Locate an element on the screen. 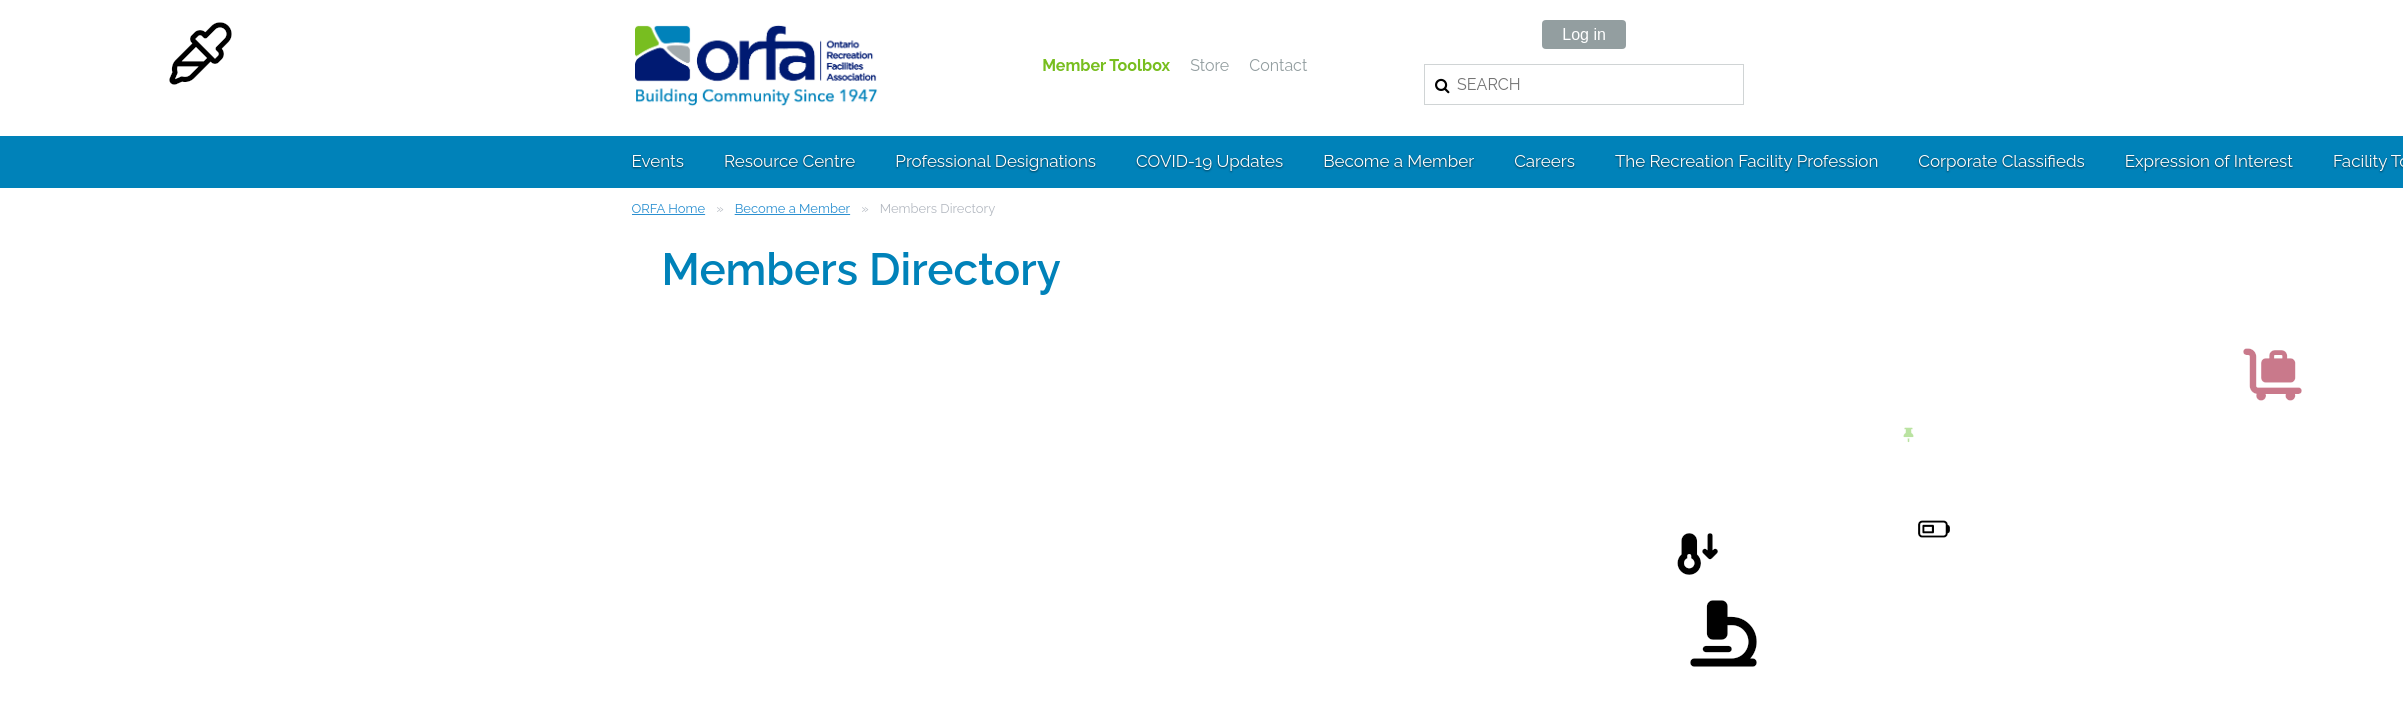 Image resolution: width=2403 pixels, height=720 pixels. access scientific or laboratory tools is located at coordinates (1723, 633).